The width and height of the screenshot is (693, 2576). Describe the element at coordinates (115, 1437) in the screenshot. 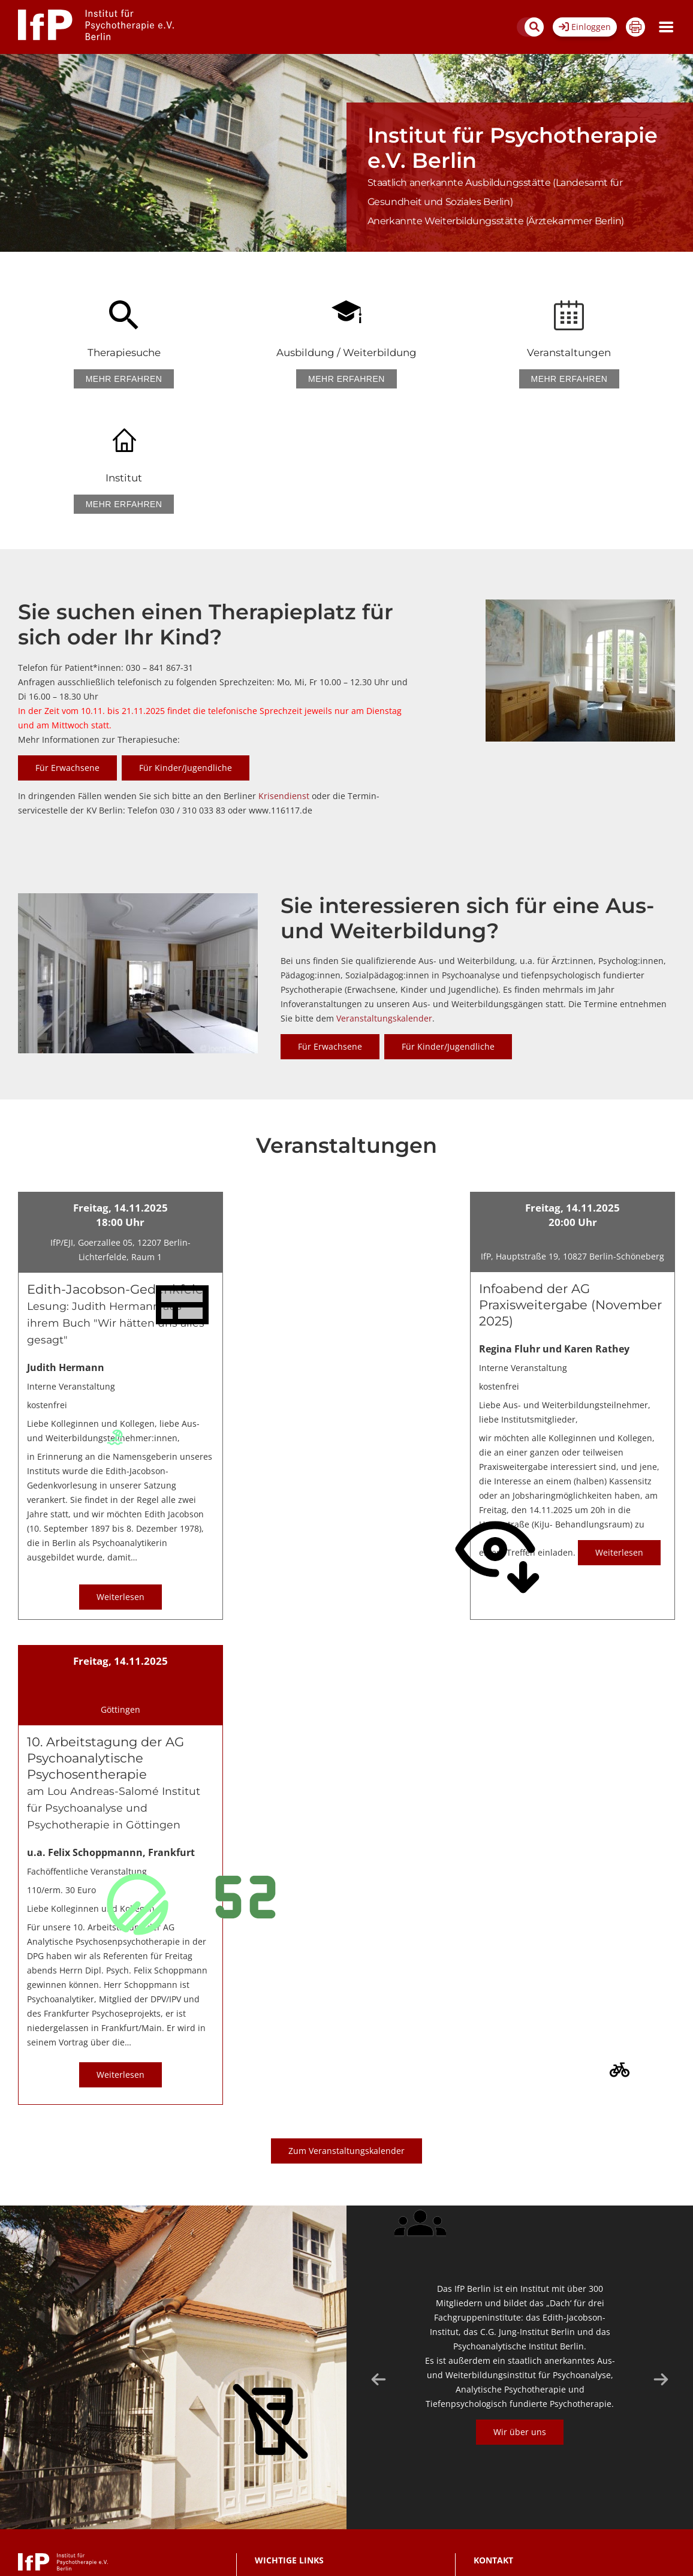

I see `view beach or coastal locations` at that location.